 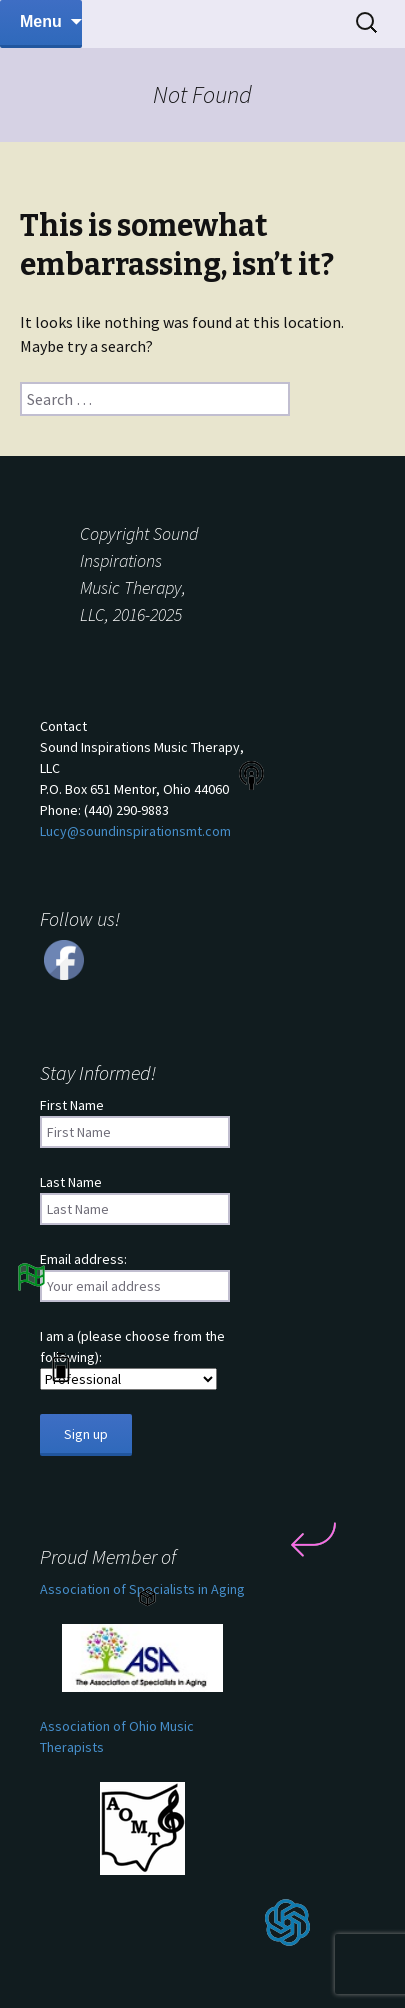 I want to click on view order shipment details, so click(x=147, y=1597).